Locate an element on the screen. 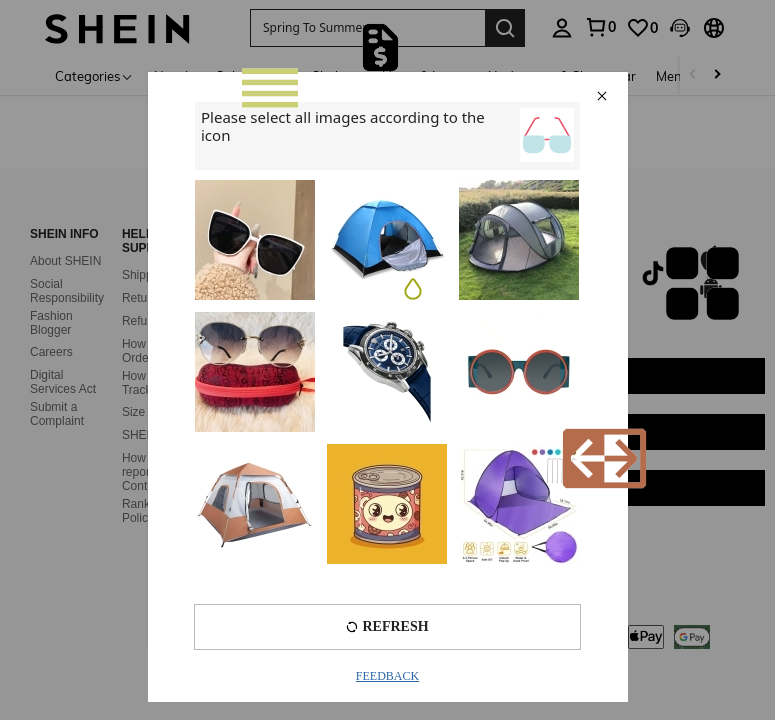 Image resolution: width=775 pixels, height=720 pixels. view invoice or billing document is located at coordinates (380, 47).